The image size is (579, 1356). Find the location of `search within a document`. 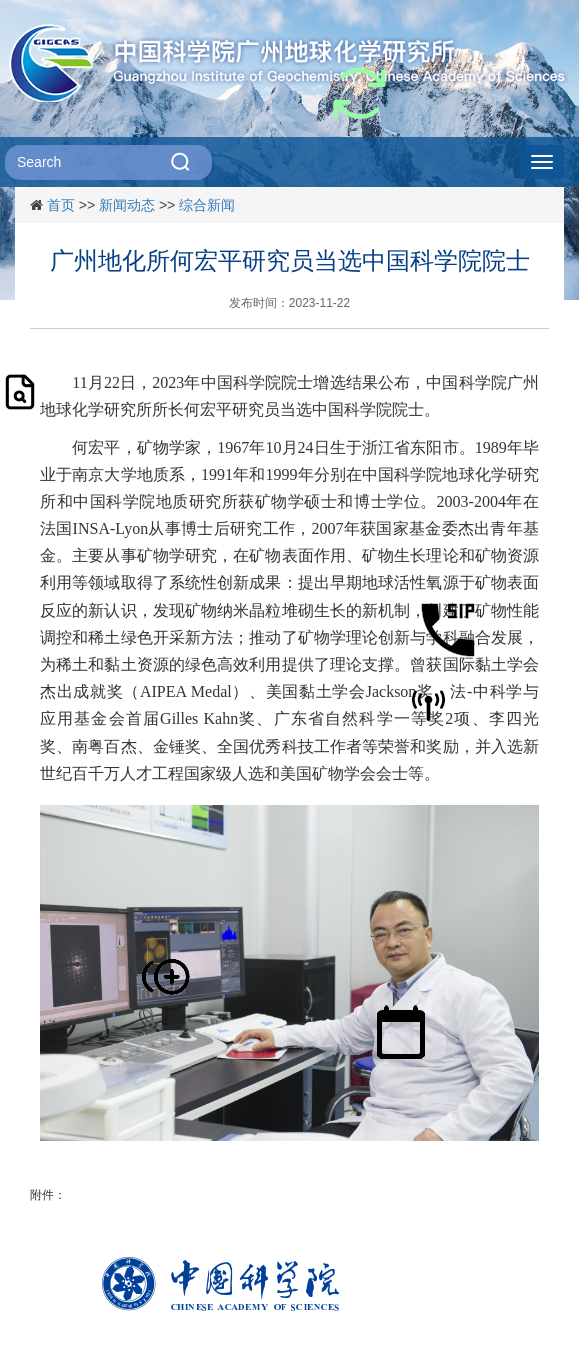

search within a document is located at coordinates (20, 392).